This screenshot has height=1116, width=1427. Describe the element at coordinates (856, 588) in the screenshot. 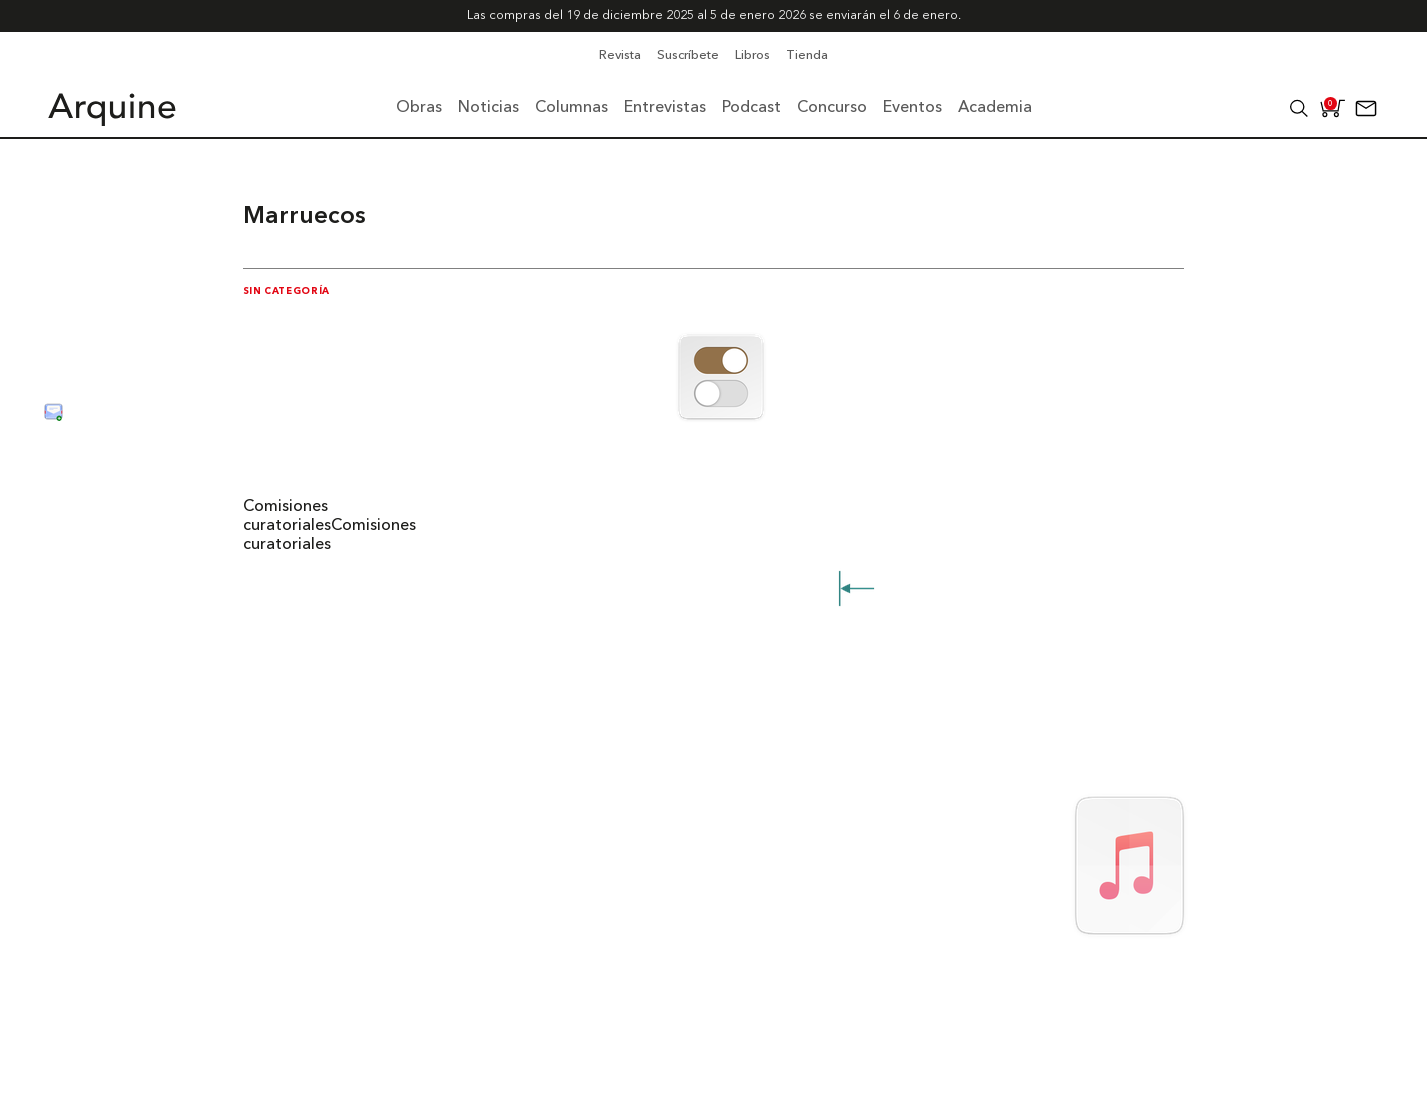

I see `go to the first item in a list or sequence` at that location.